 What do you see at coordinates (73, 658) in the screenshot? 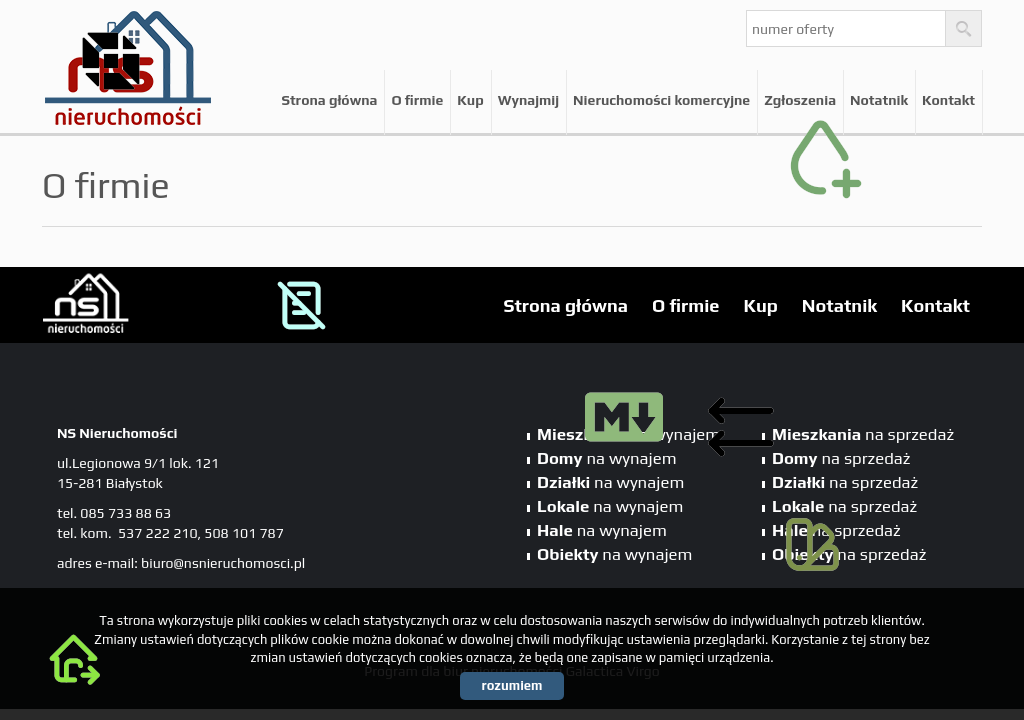
I see `move or relocate to a new home` at bounding box center [73, 658].